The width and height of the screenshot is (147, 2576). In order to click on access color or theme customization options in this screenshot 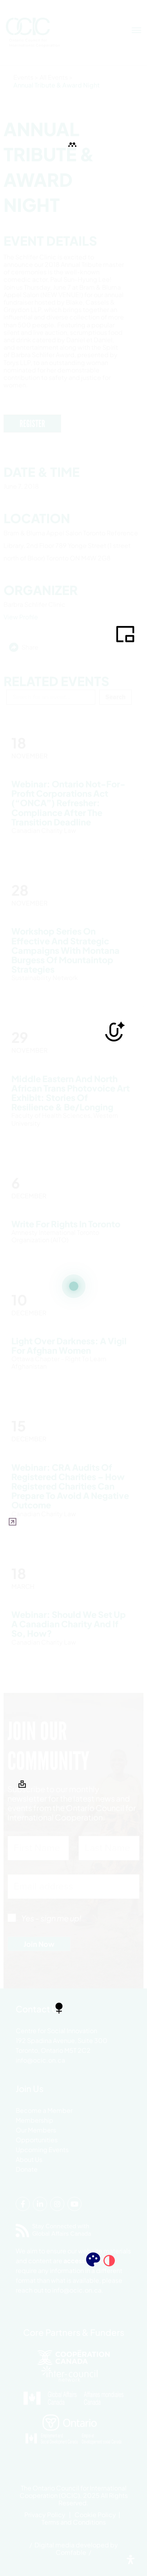, I will do `click(93, 2259)`.